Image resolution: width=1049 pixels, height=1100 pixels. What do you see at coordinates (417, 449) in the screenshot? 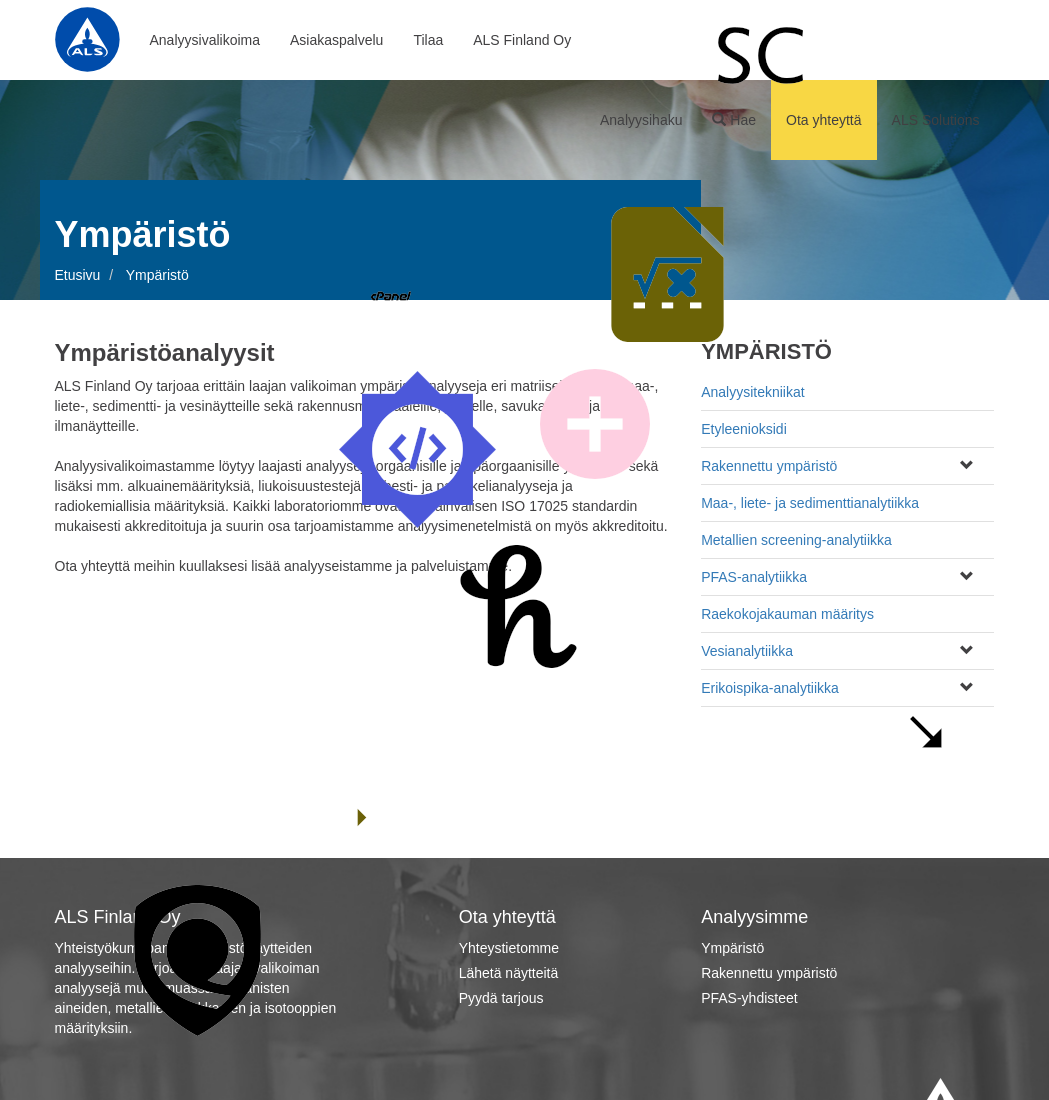
I see `google summer of code program logo` at bounding box center [417, 449].